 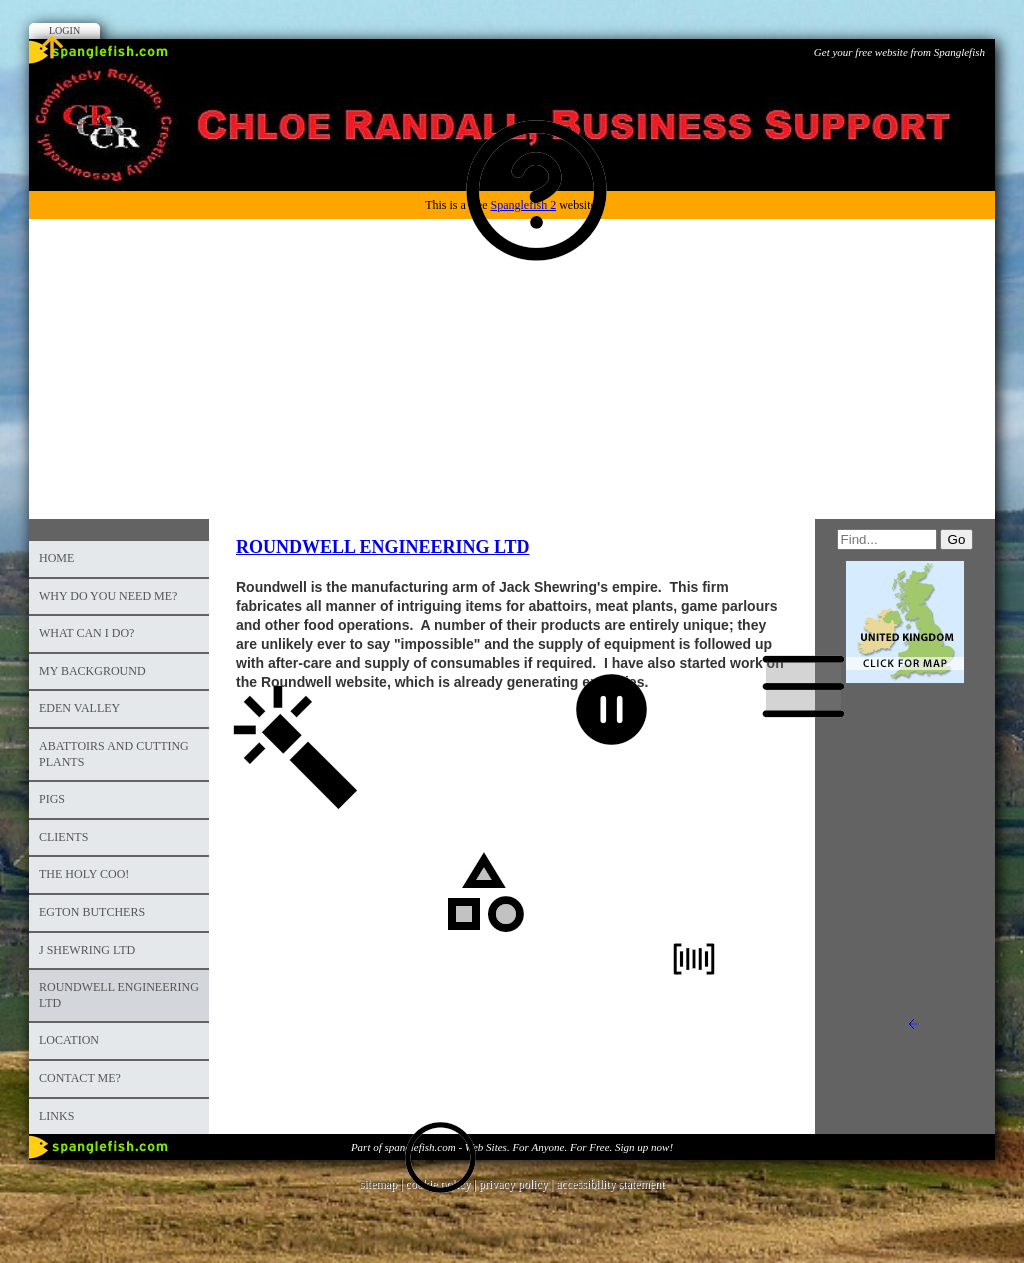 I want to click on view items in list format, so click(x=803, y=686).